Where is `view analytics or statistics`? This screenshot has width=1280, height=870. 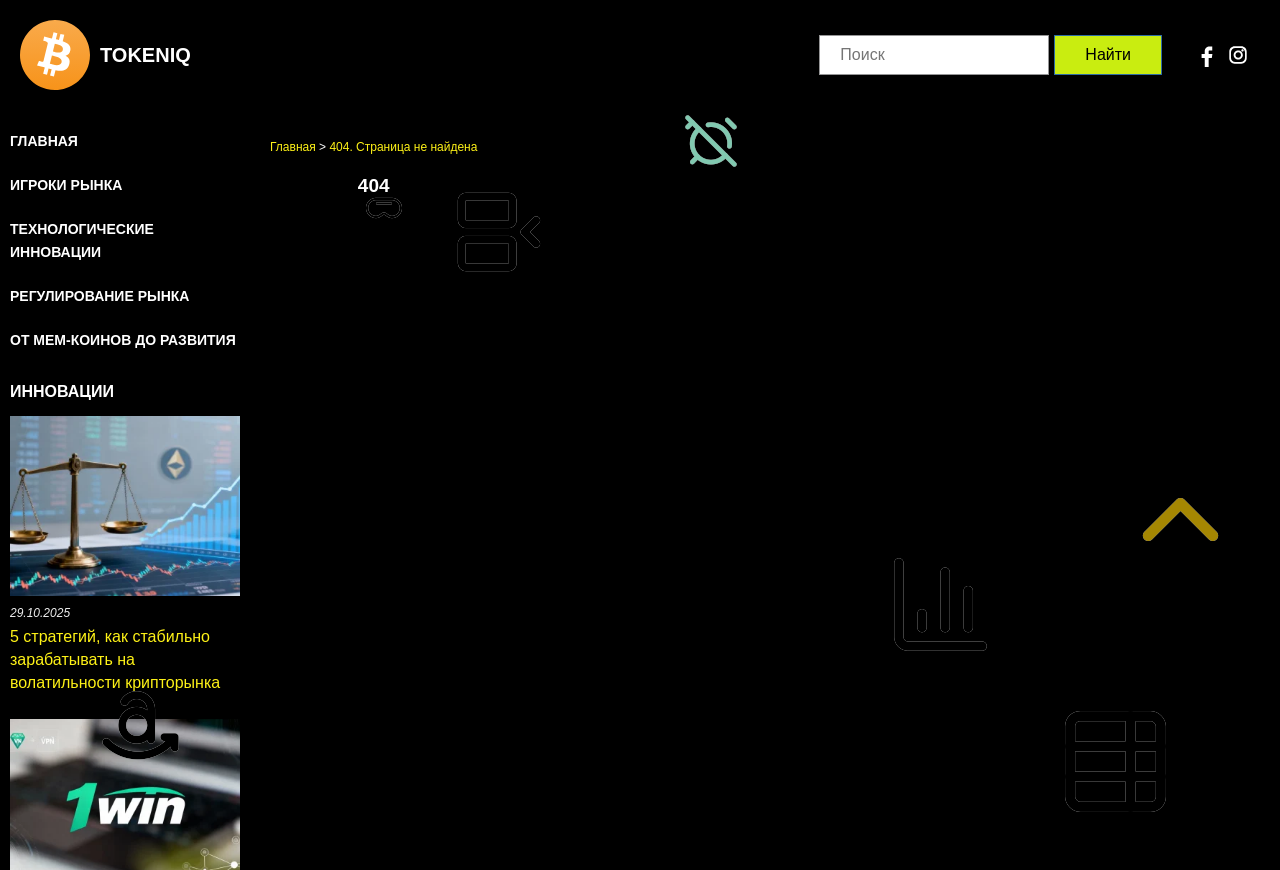
view analytics or statistics is located at coordinates (940, 604).